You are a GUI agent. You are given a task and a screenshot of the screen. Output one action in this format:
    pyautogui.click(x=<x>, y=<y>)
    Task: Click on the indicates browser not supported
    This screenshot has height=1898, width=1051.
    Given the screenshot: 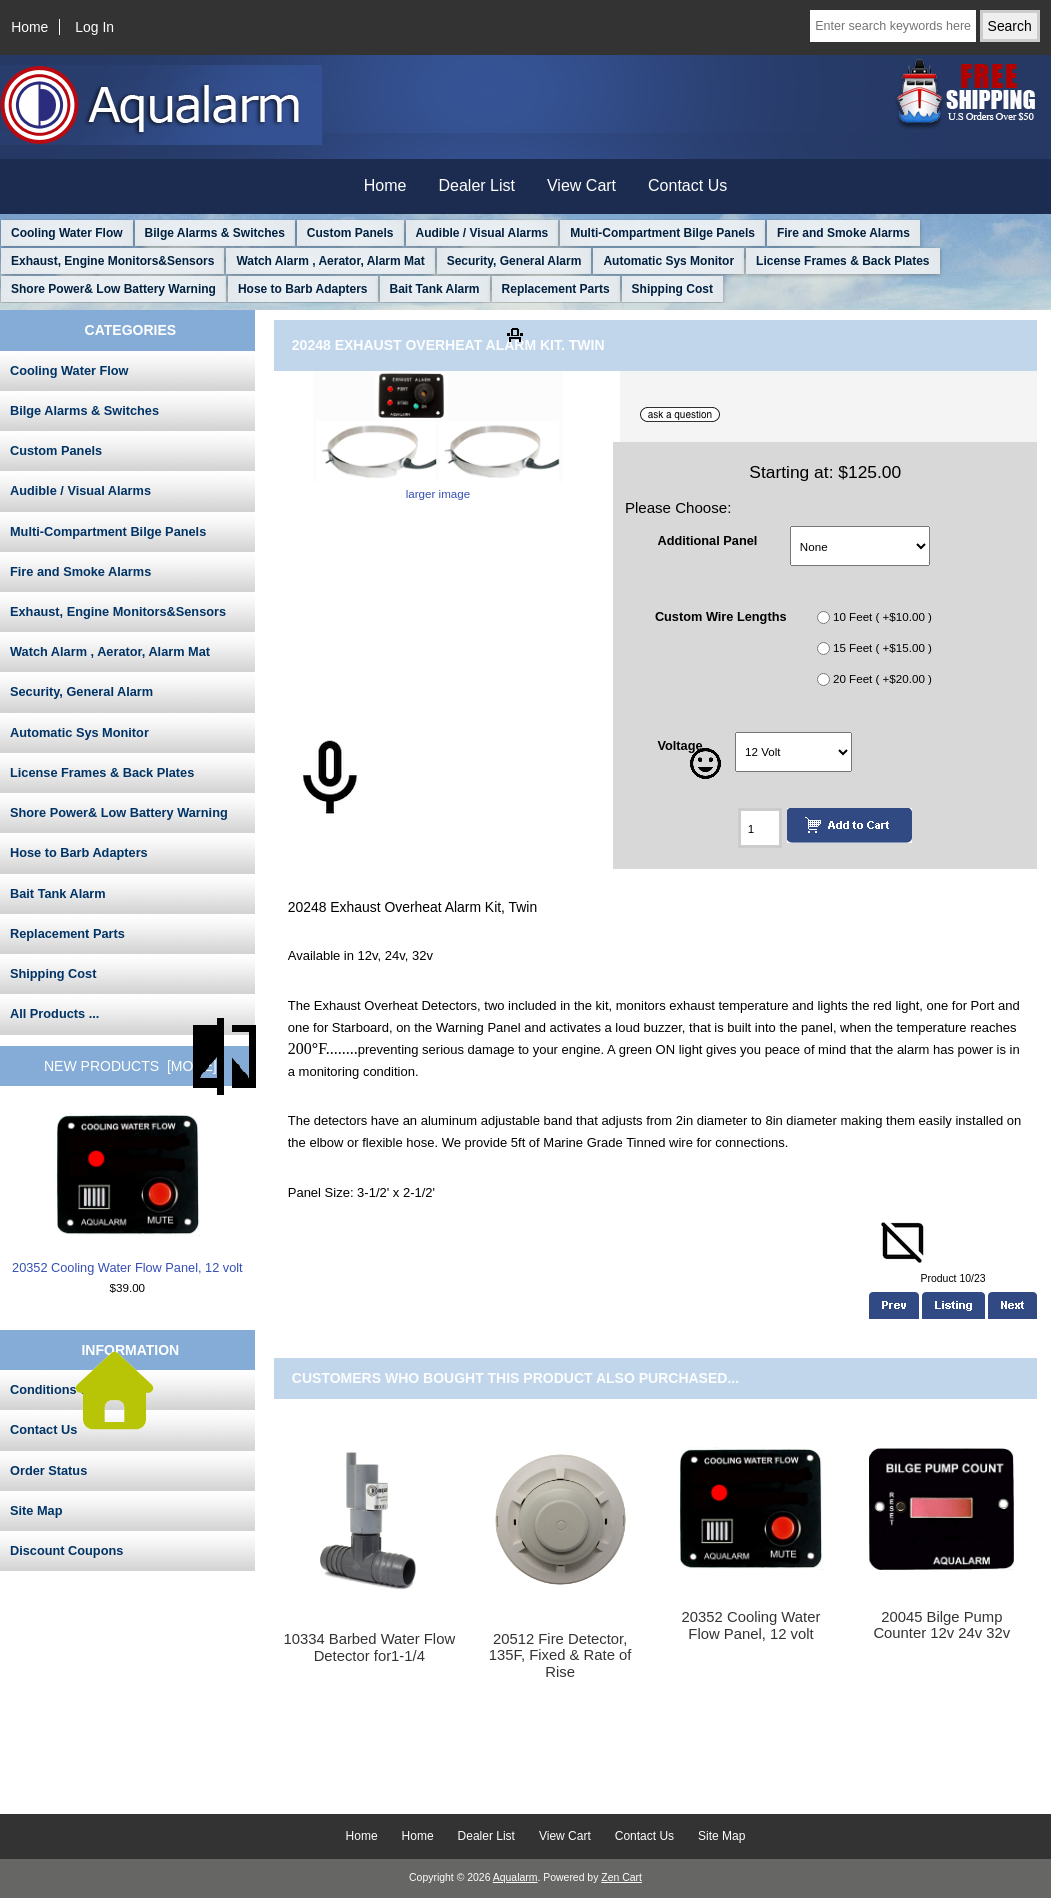 What is the action you would take?
    pyautogui.click(x=903, y=1241)
    